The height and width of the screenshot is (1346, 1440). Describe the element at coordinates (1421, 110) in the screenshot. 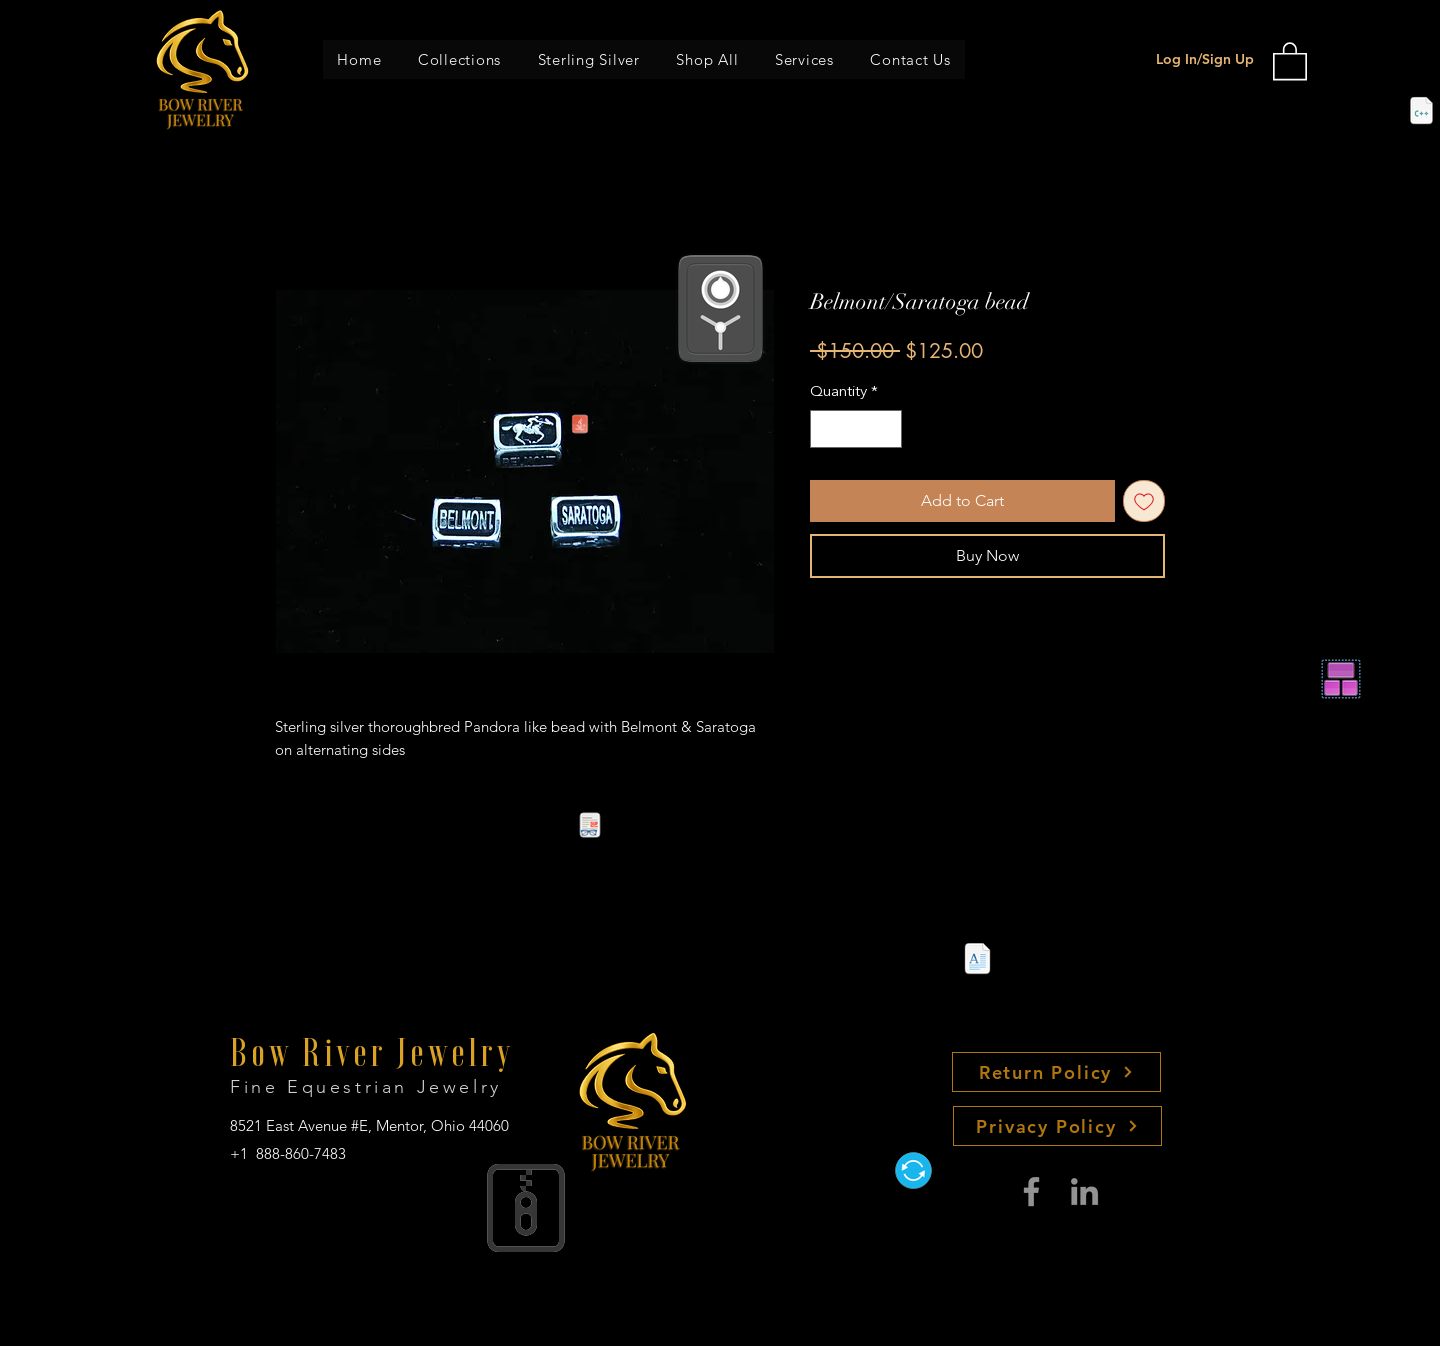

I see `a C++ source code file` at that location.